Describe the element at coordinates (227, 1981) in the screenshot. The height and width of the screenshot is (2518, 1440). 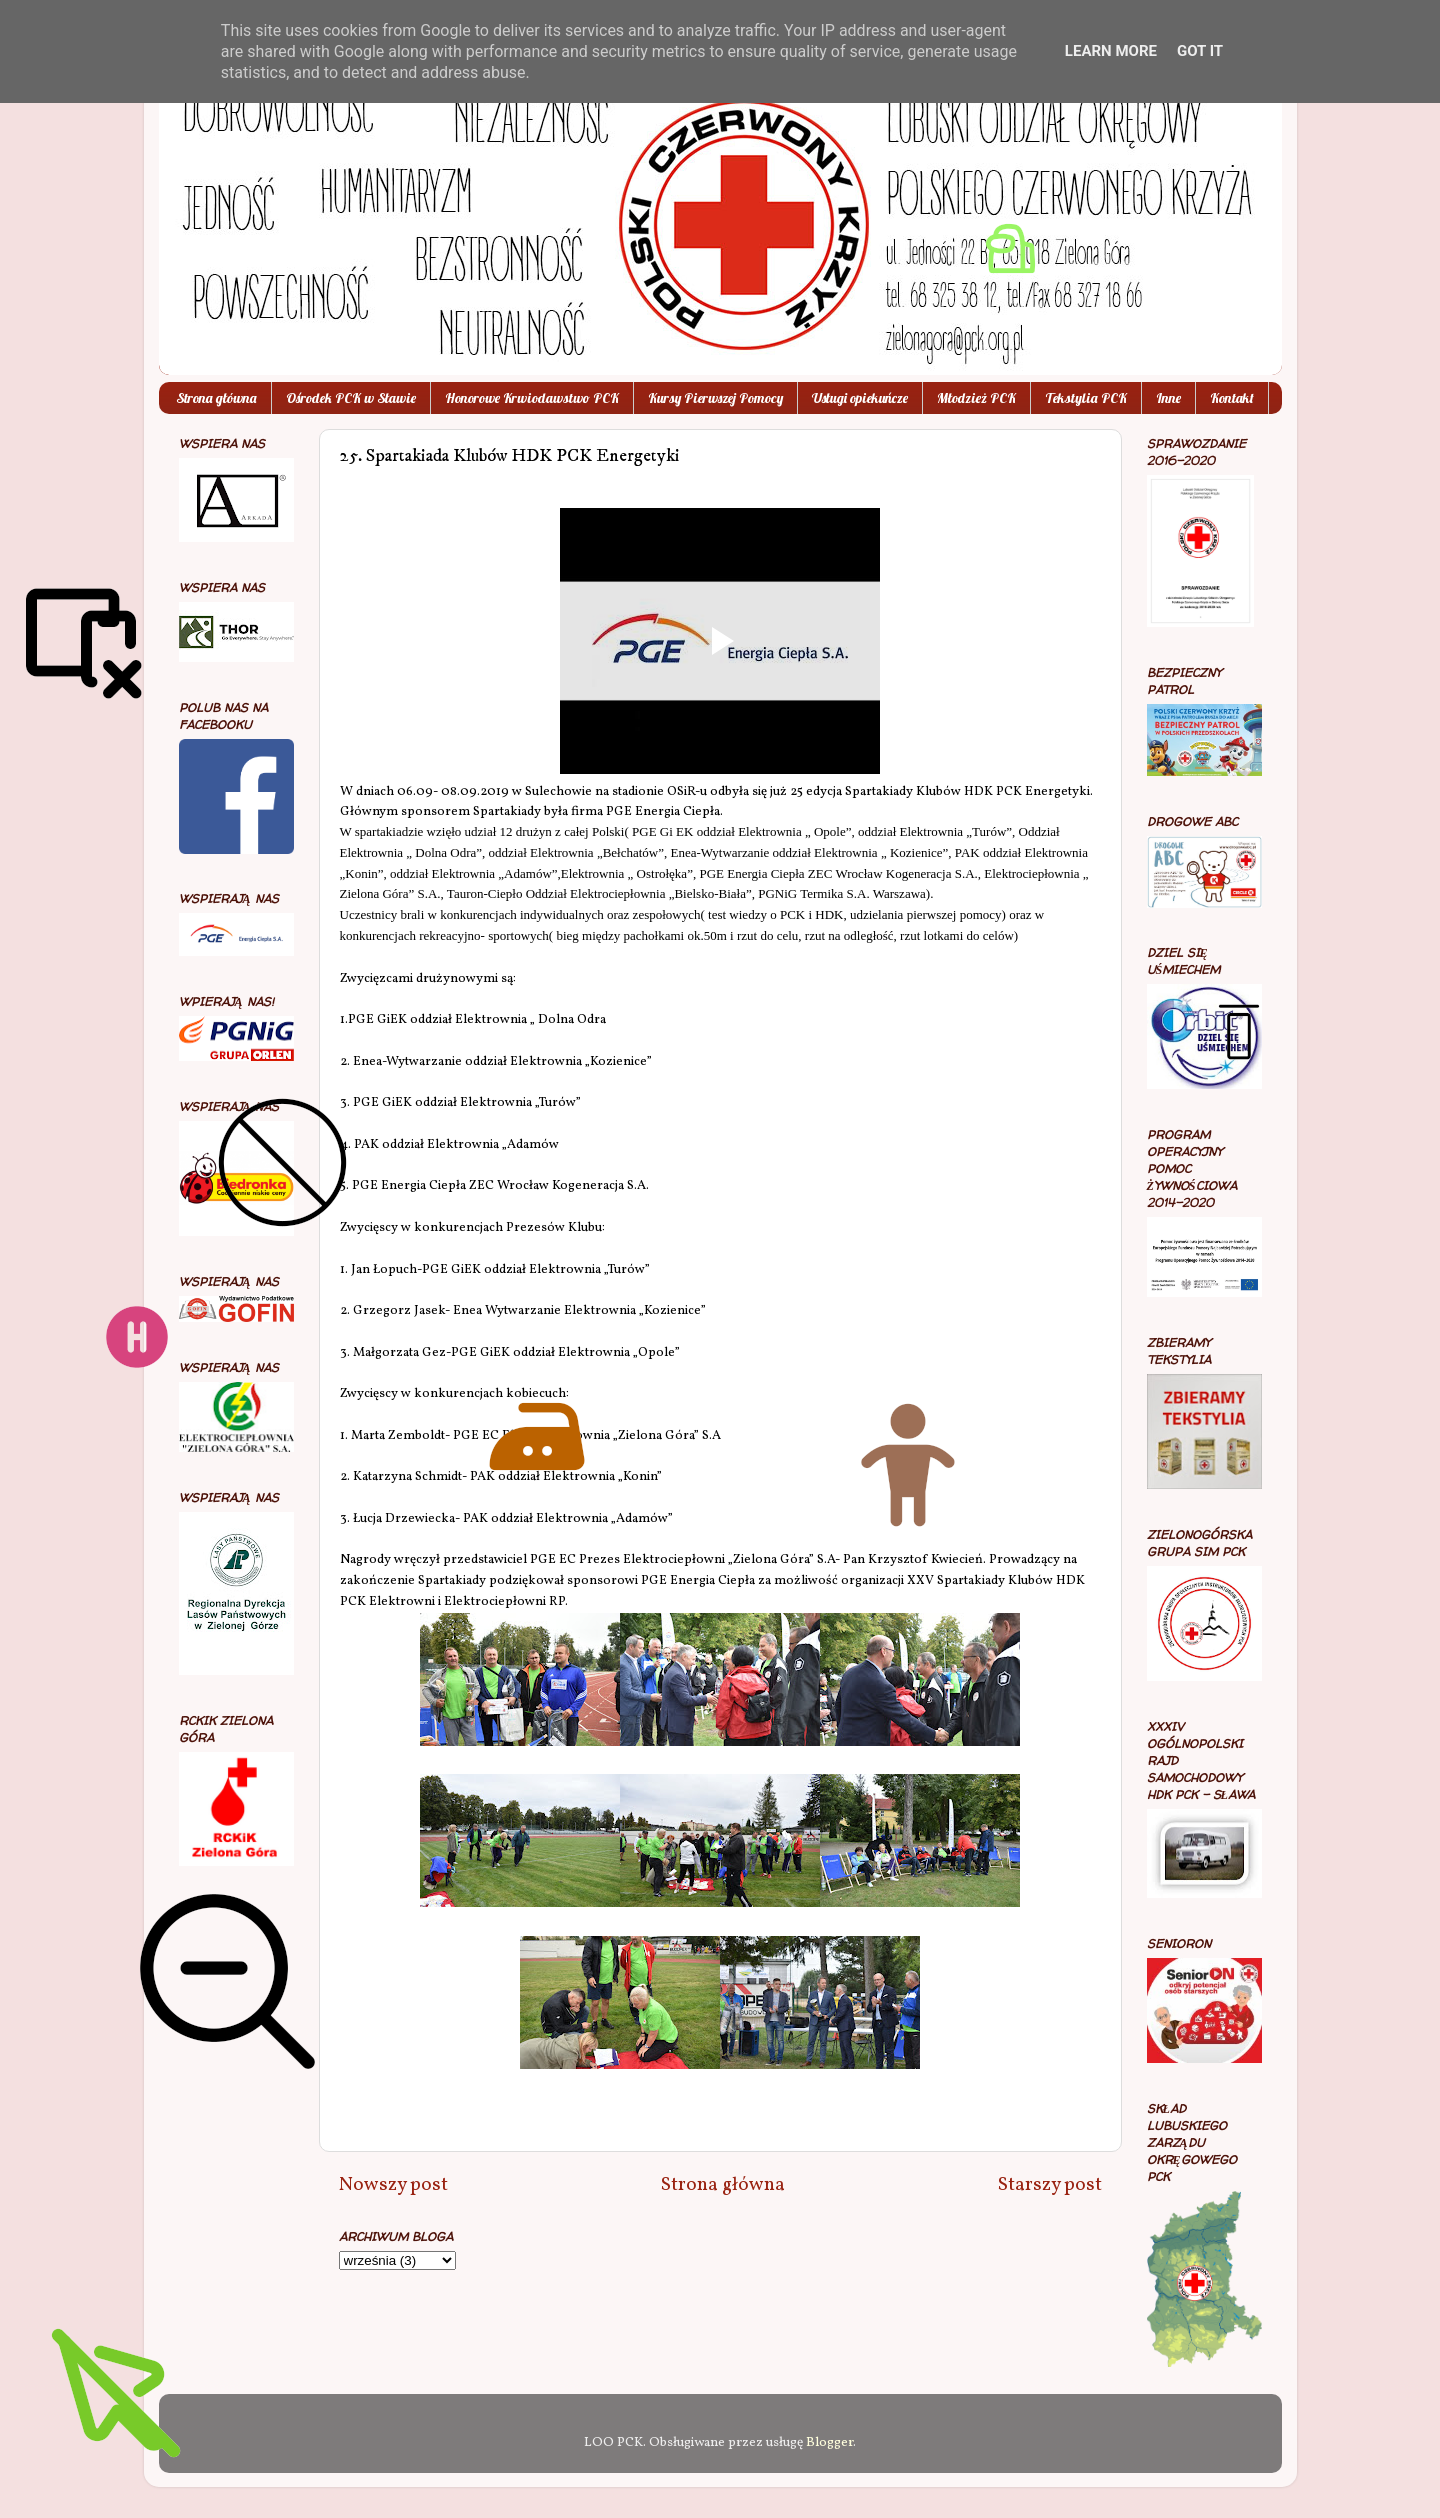
I see `zoom out of the current view` at that location.